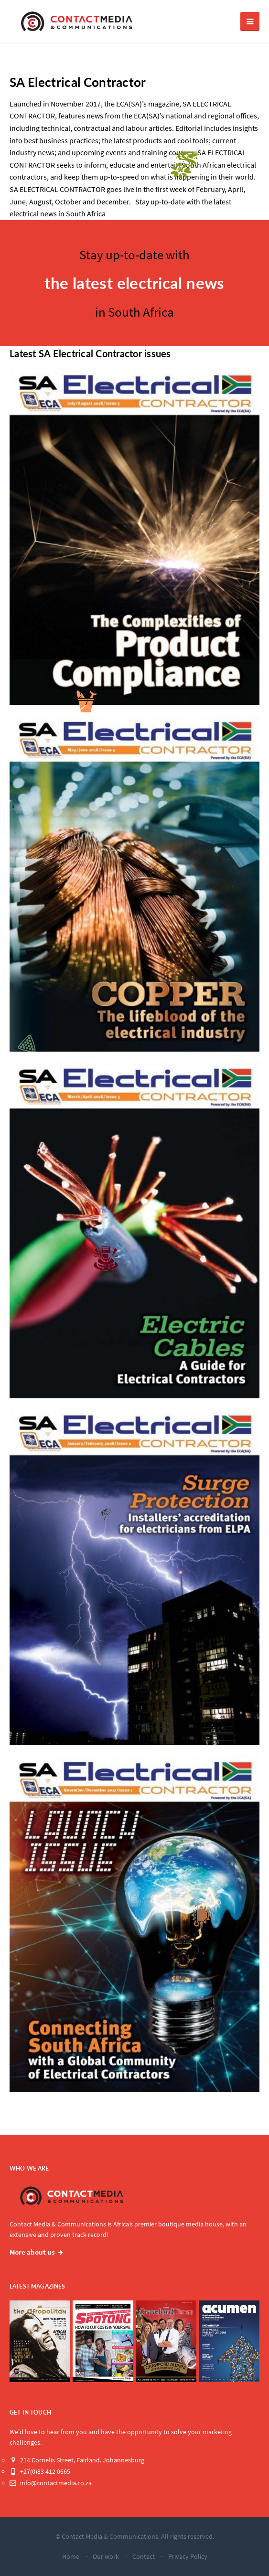 The height and width of the screenshot is (2576, 269). I want to click on view your fishing inventory or catch, so click(86, 701).